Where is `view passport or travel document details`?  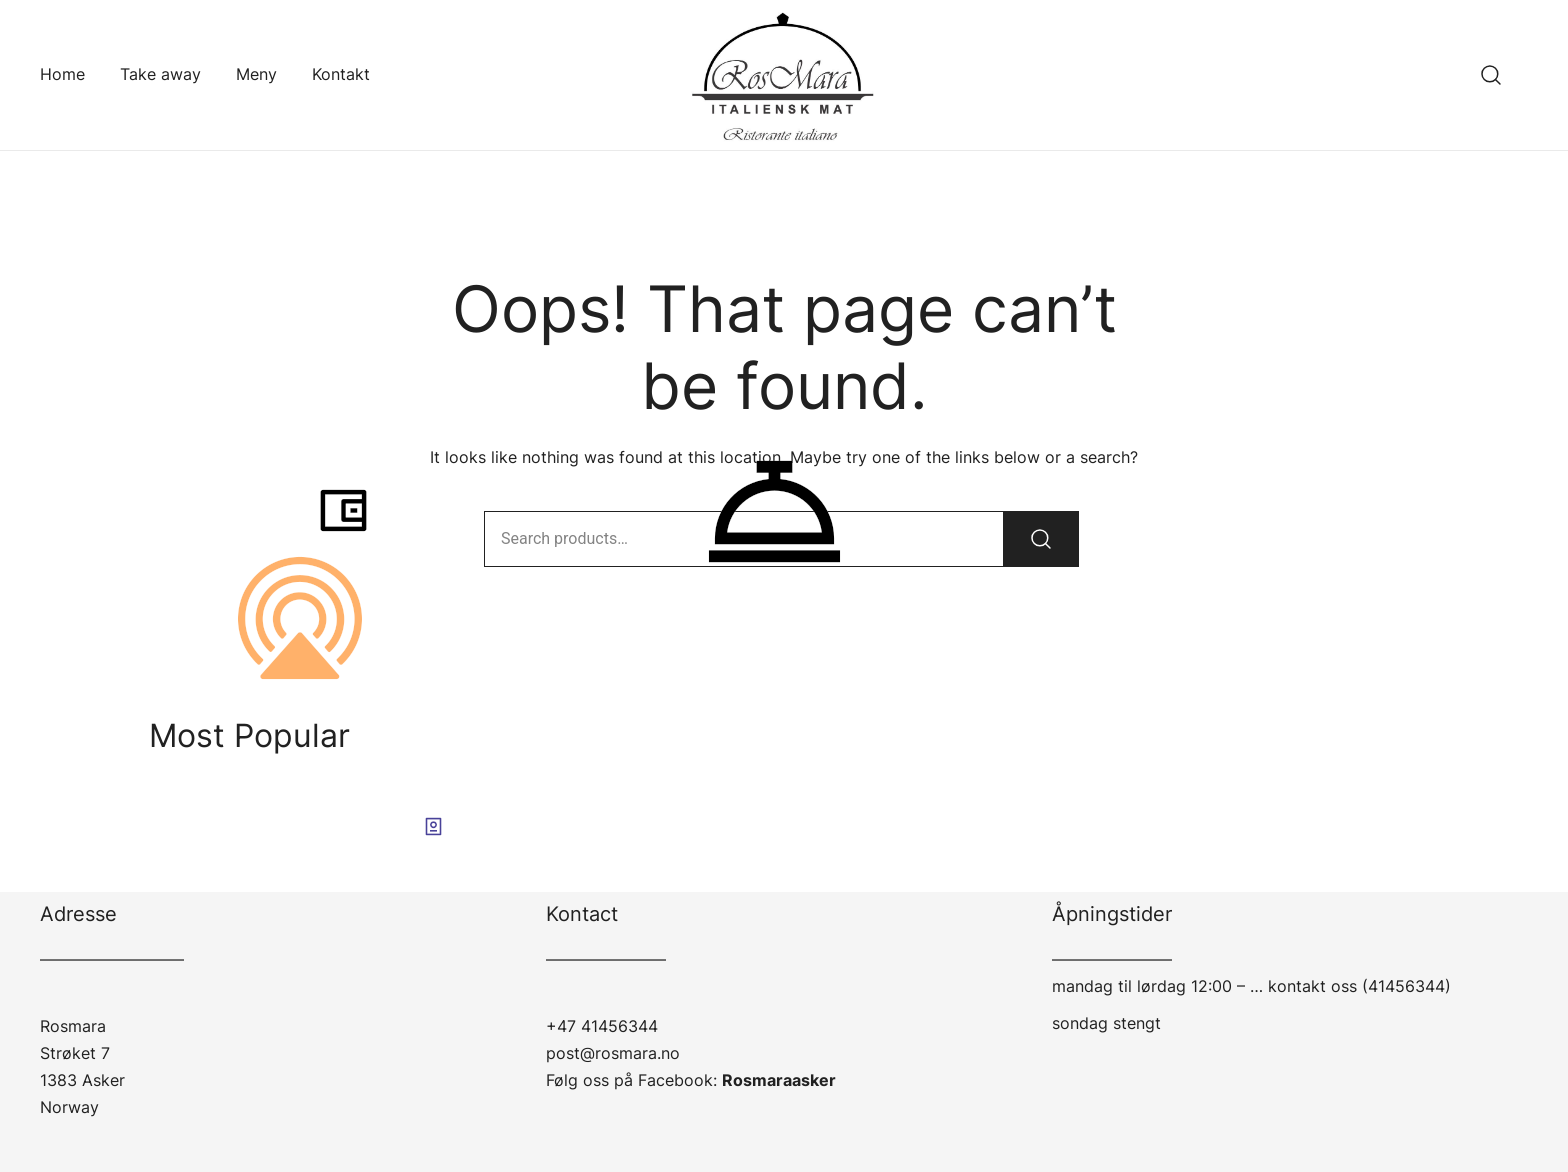
view passport or travel document details is located at coordinates (433, 826).